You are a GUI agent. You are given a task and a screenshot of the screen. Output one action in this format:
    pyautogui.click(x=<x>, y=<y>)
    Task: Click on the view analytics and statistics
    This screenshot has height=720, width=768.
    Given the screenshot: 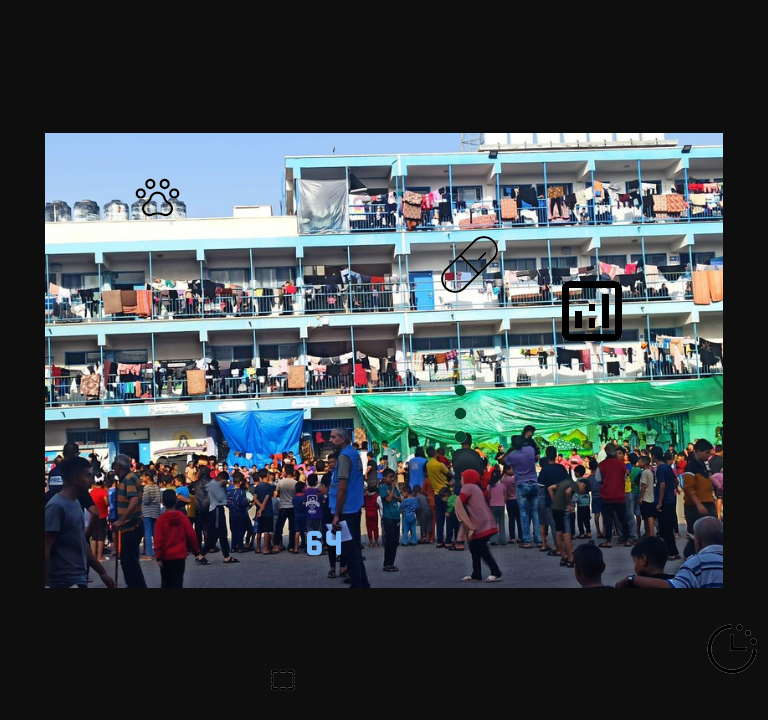 What is the action you would take?
    pyautogui.click(x=592, y=311)
    